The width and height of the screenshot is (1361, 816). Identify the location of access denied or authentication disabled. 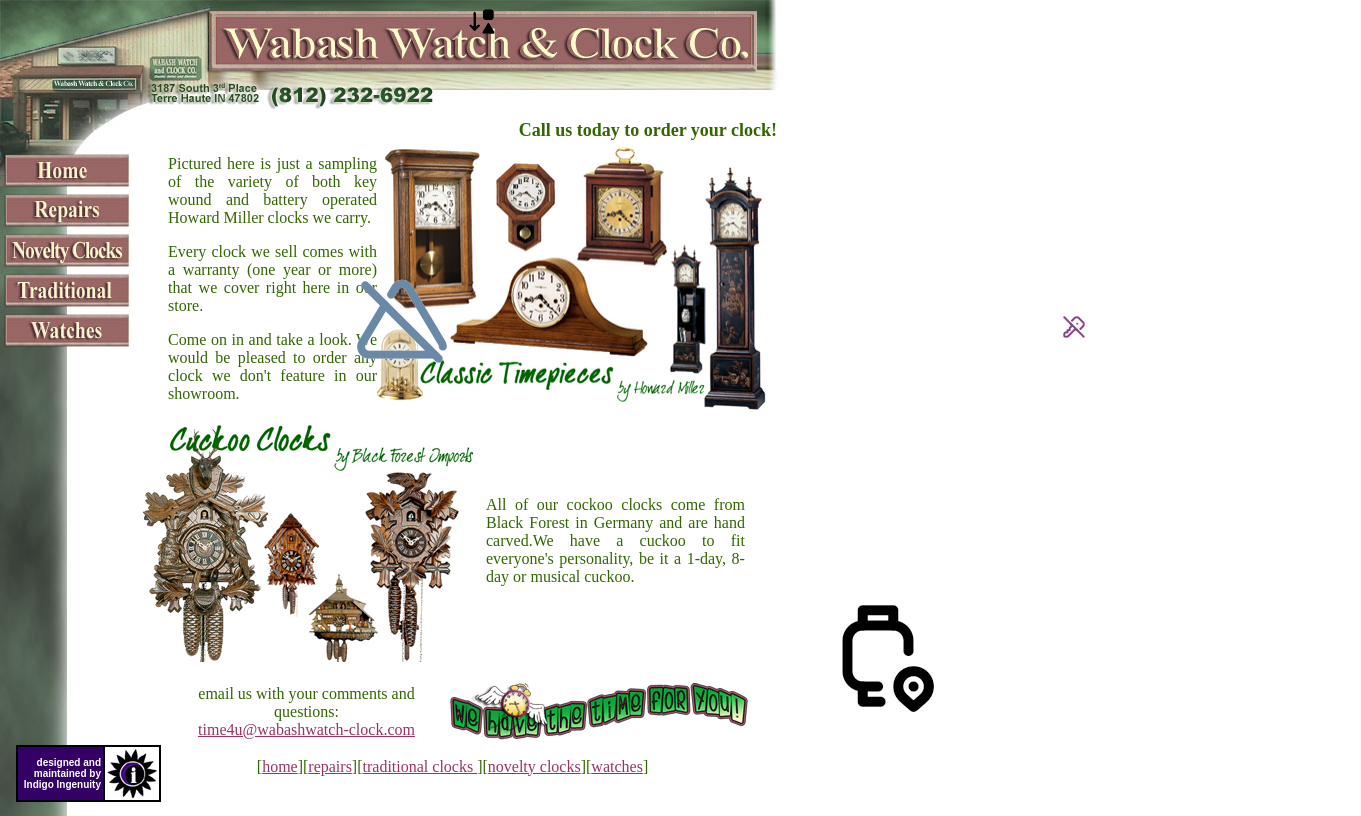
(1074, 327).